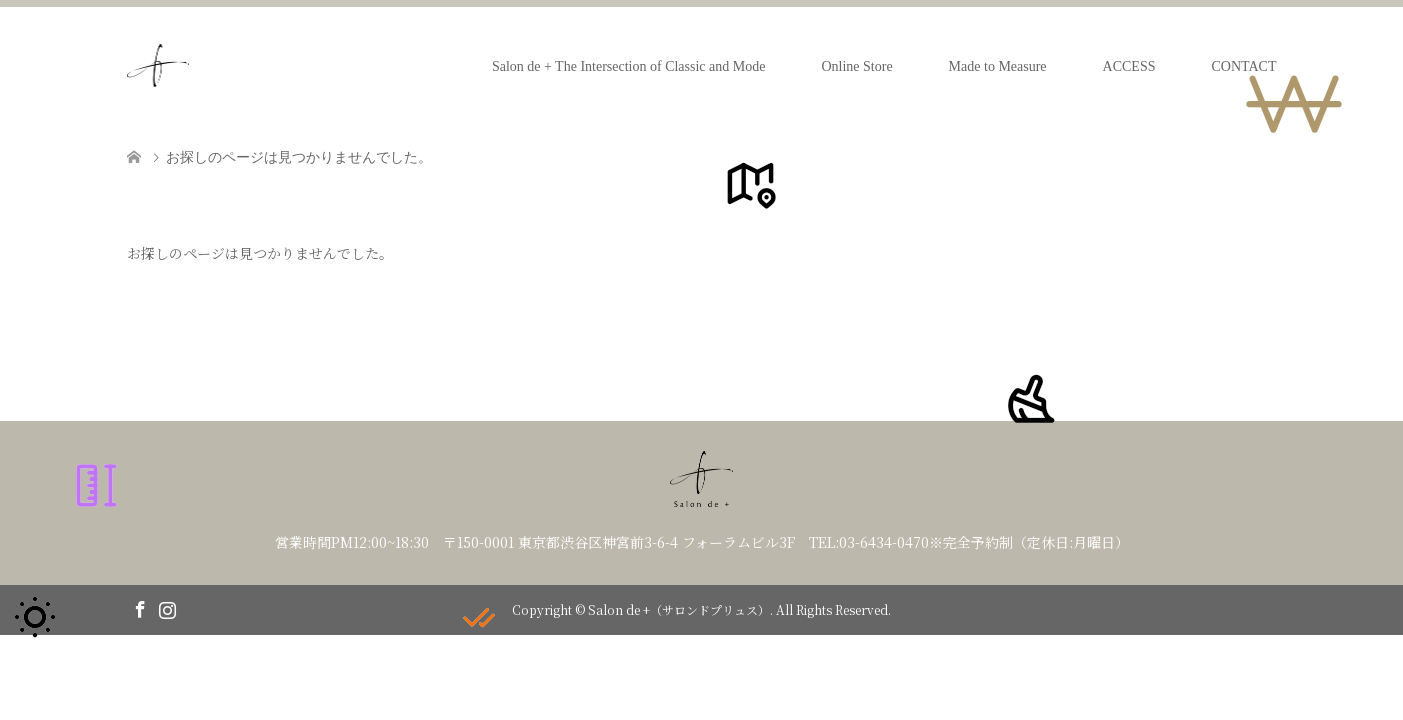  I want to click on view location on map, so click(750, 183).